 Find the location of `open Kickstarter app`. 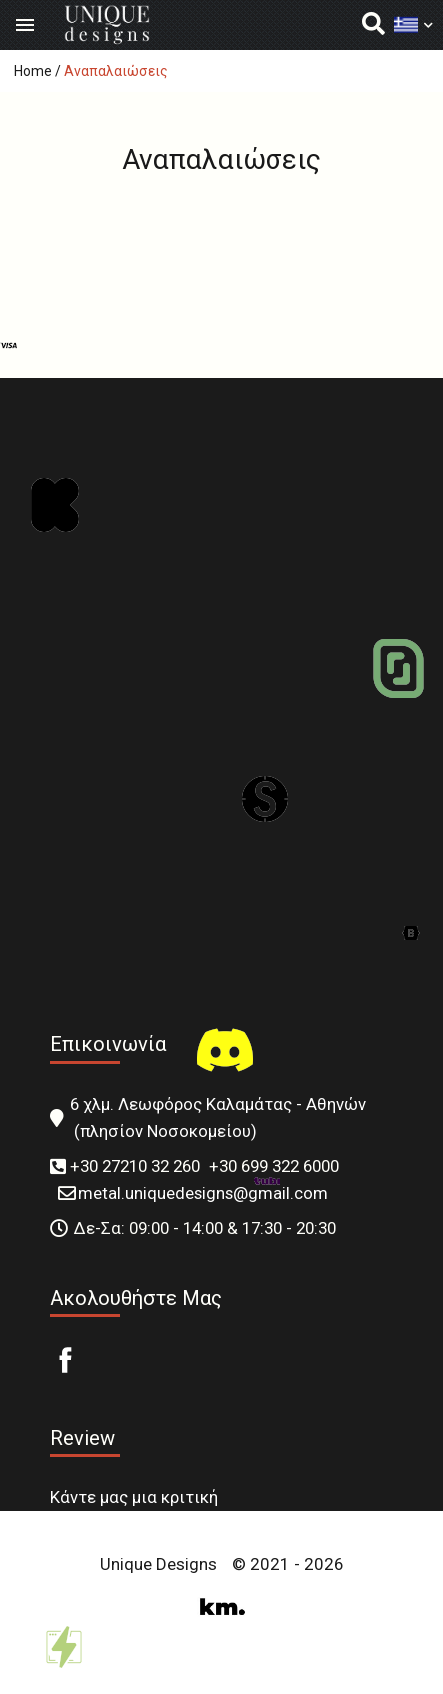

open Kickstarter app is located at coordinates (55, 505).